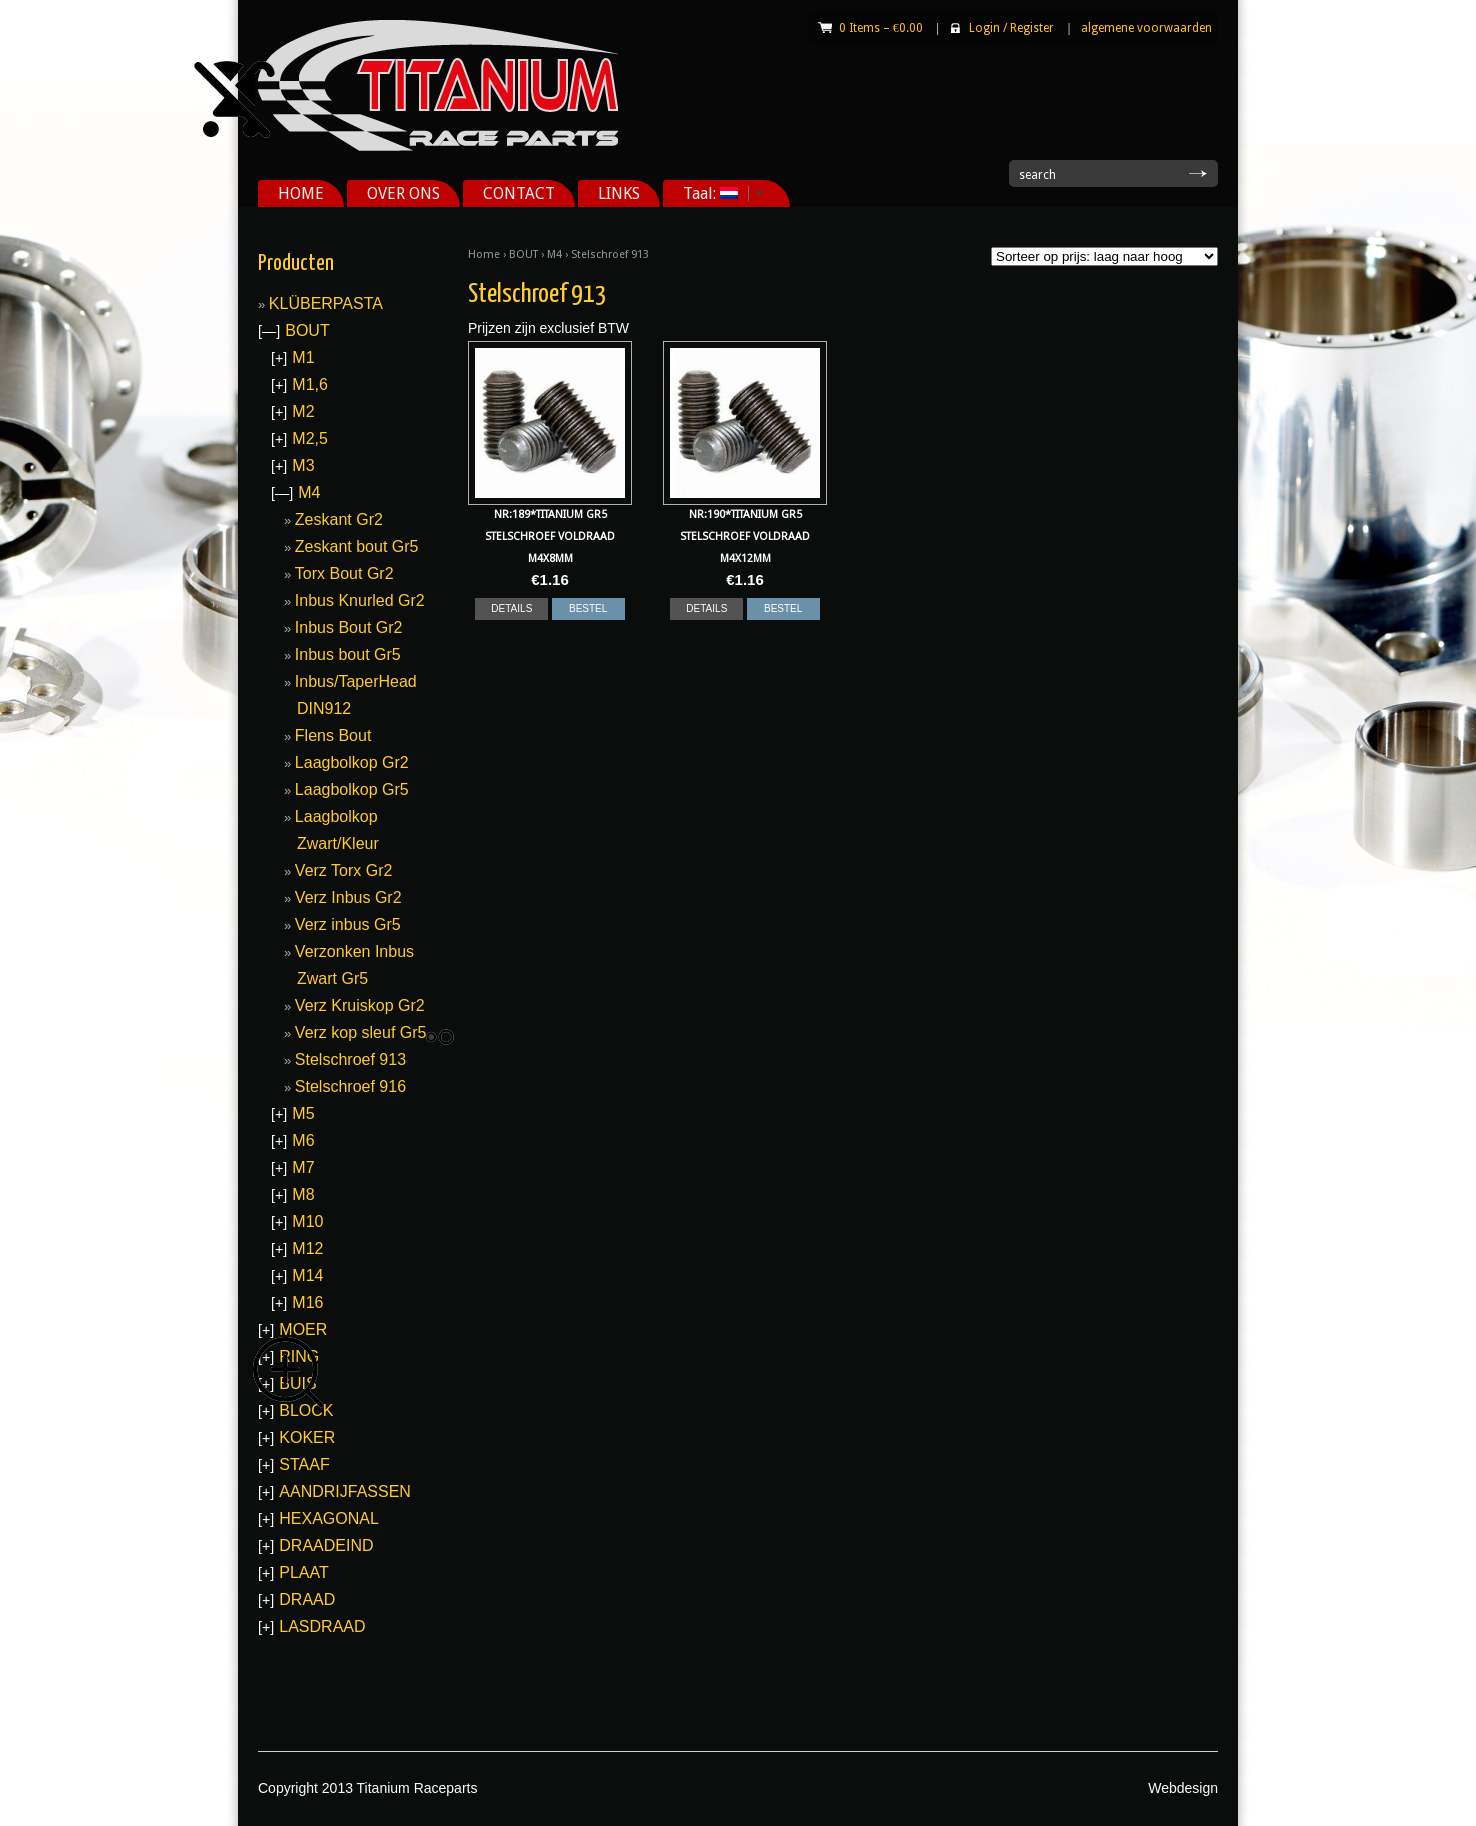 This screenshot has width=1476, height=1826. I want to click on indicates strollers are not permitted in this area, so click(235, 97).